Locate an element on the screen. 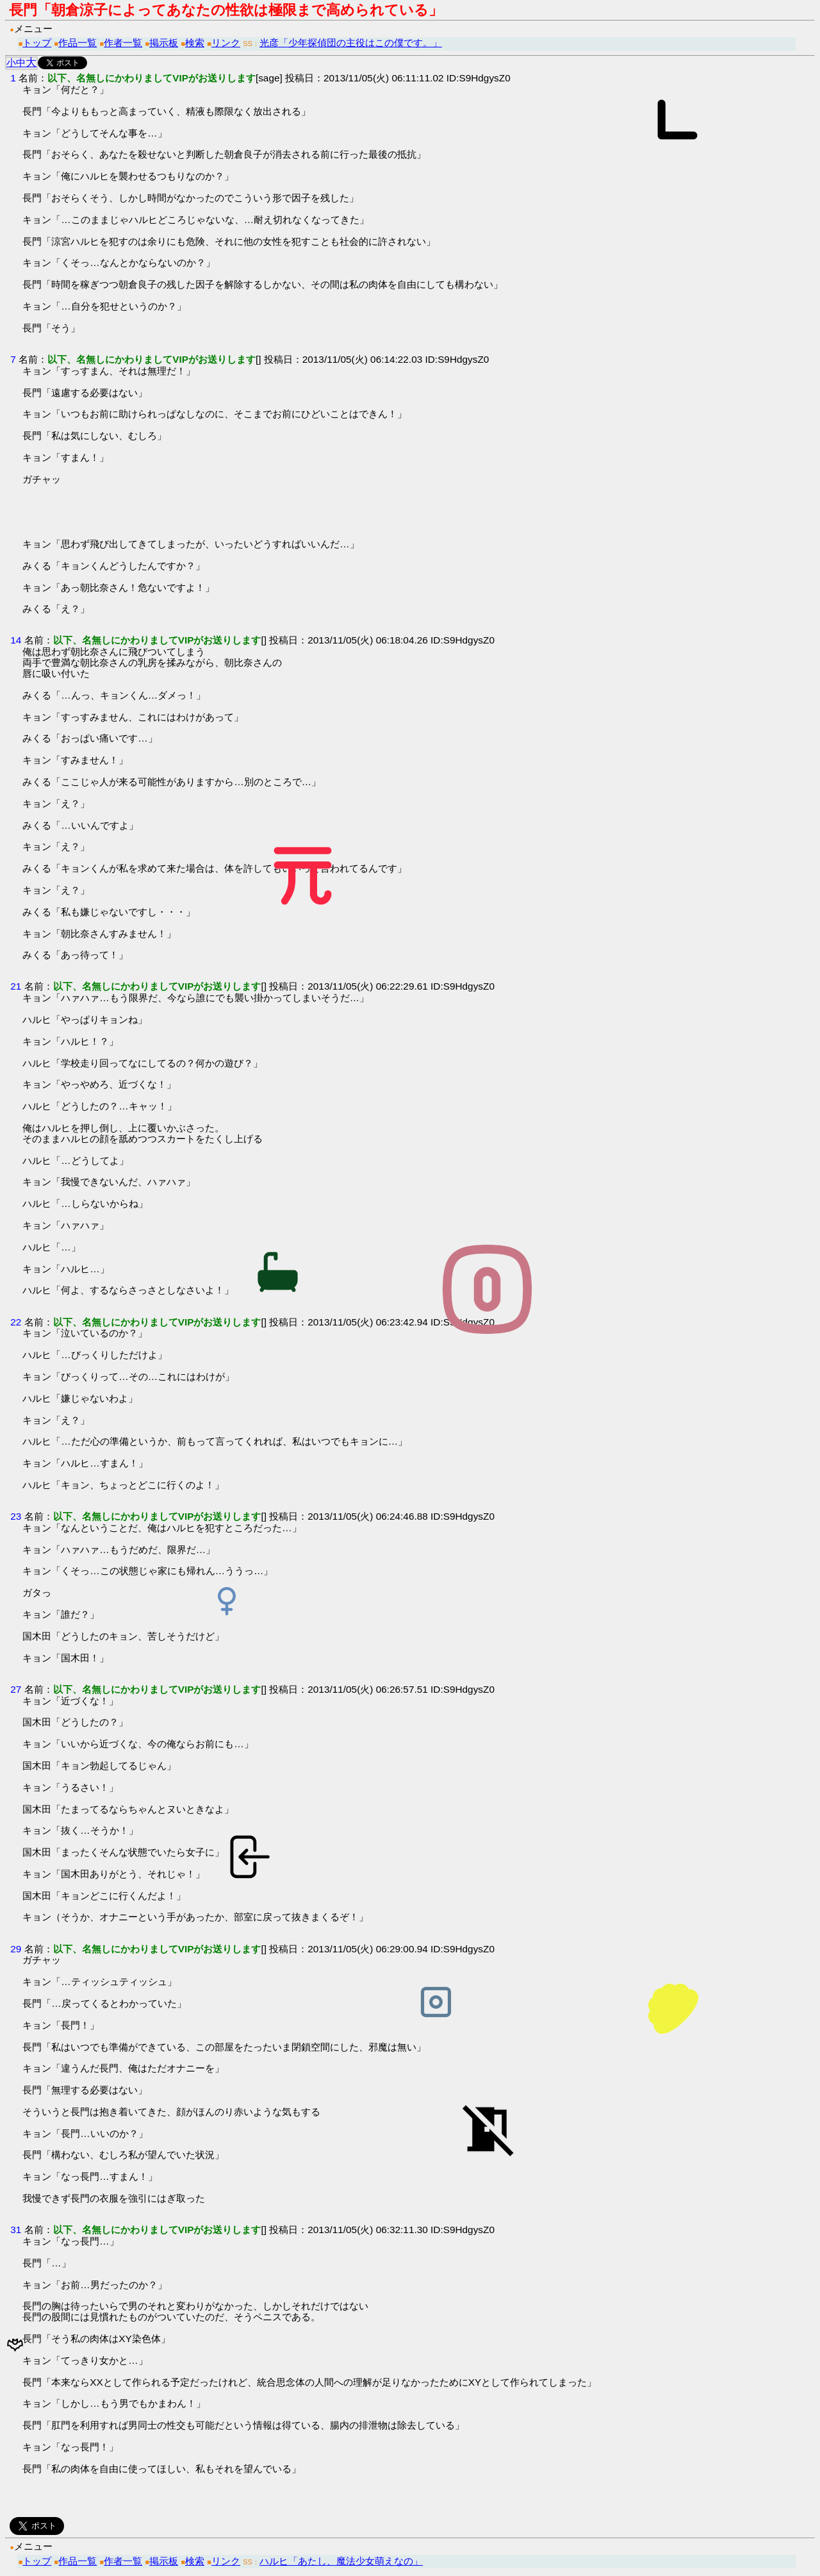 Image resolution: width=820 pixels, height=2576 pixels. log in to your account is located at coordinates (247, 1857).